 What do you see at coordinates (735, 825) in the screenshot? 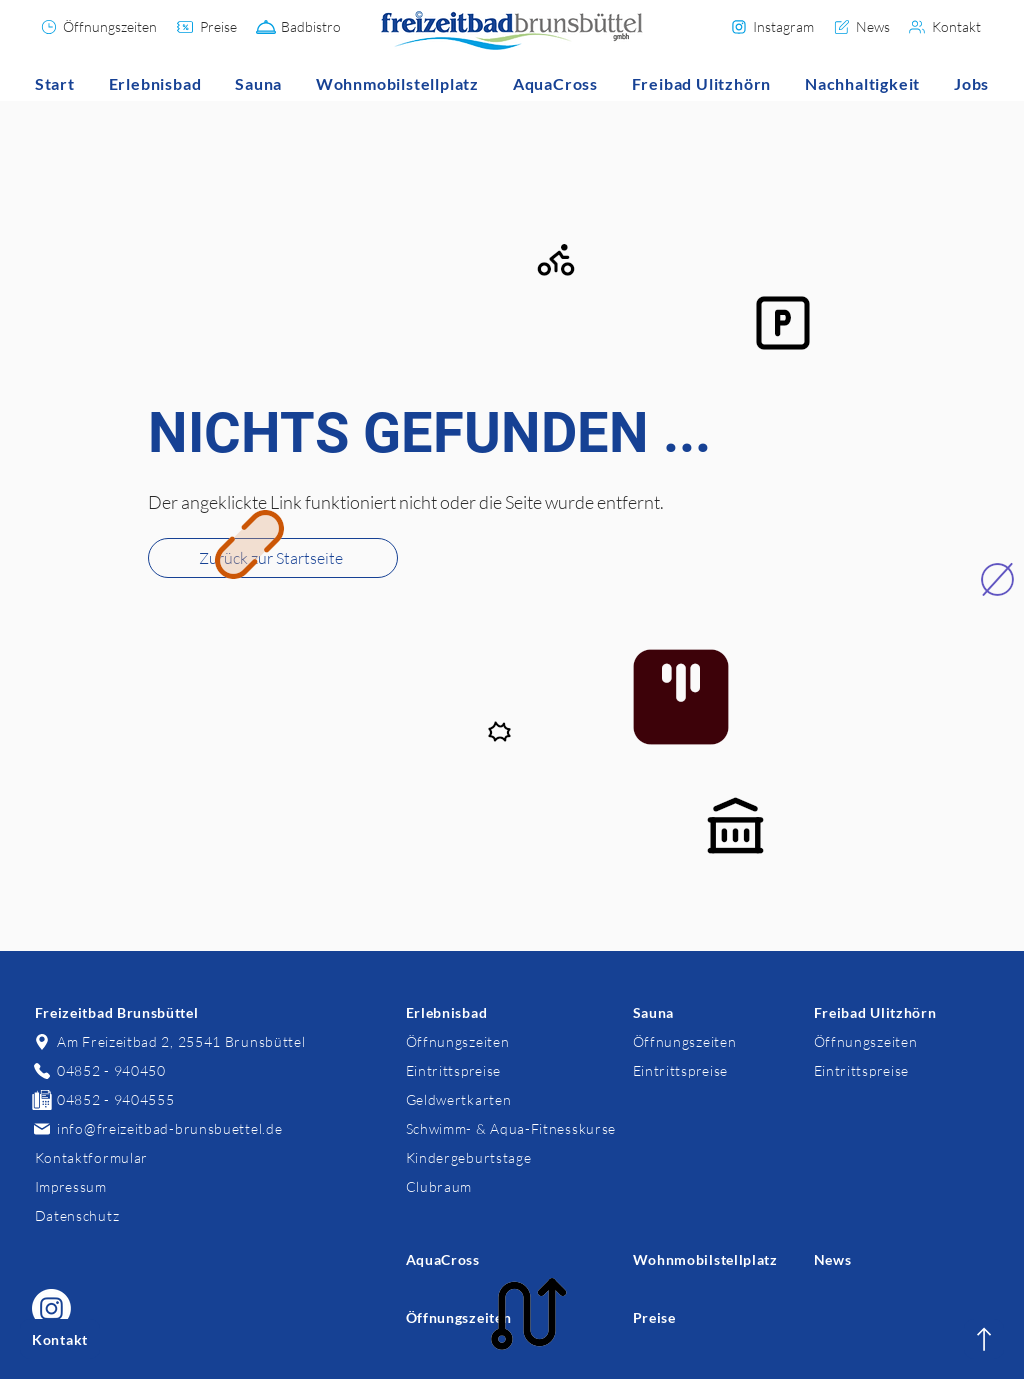
I see `access banking or financial services` at bounding box center [735, 825].